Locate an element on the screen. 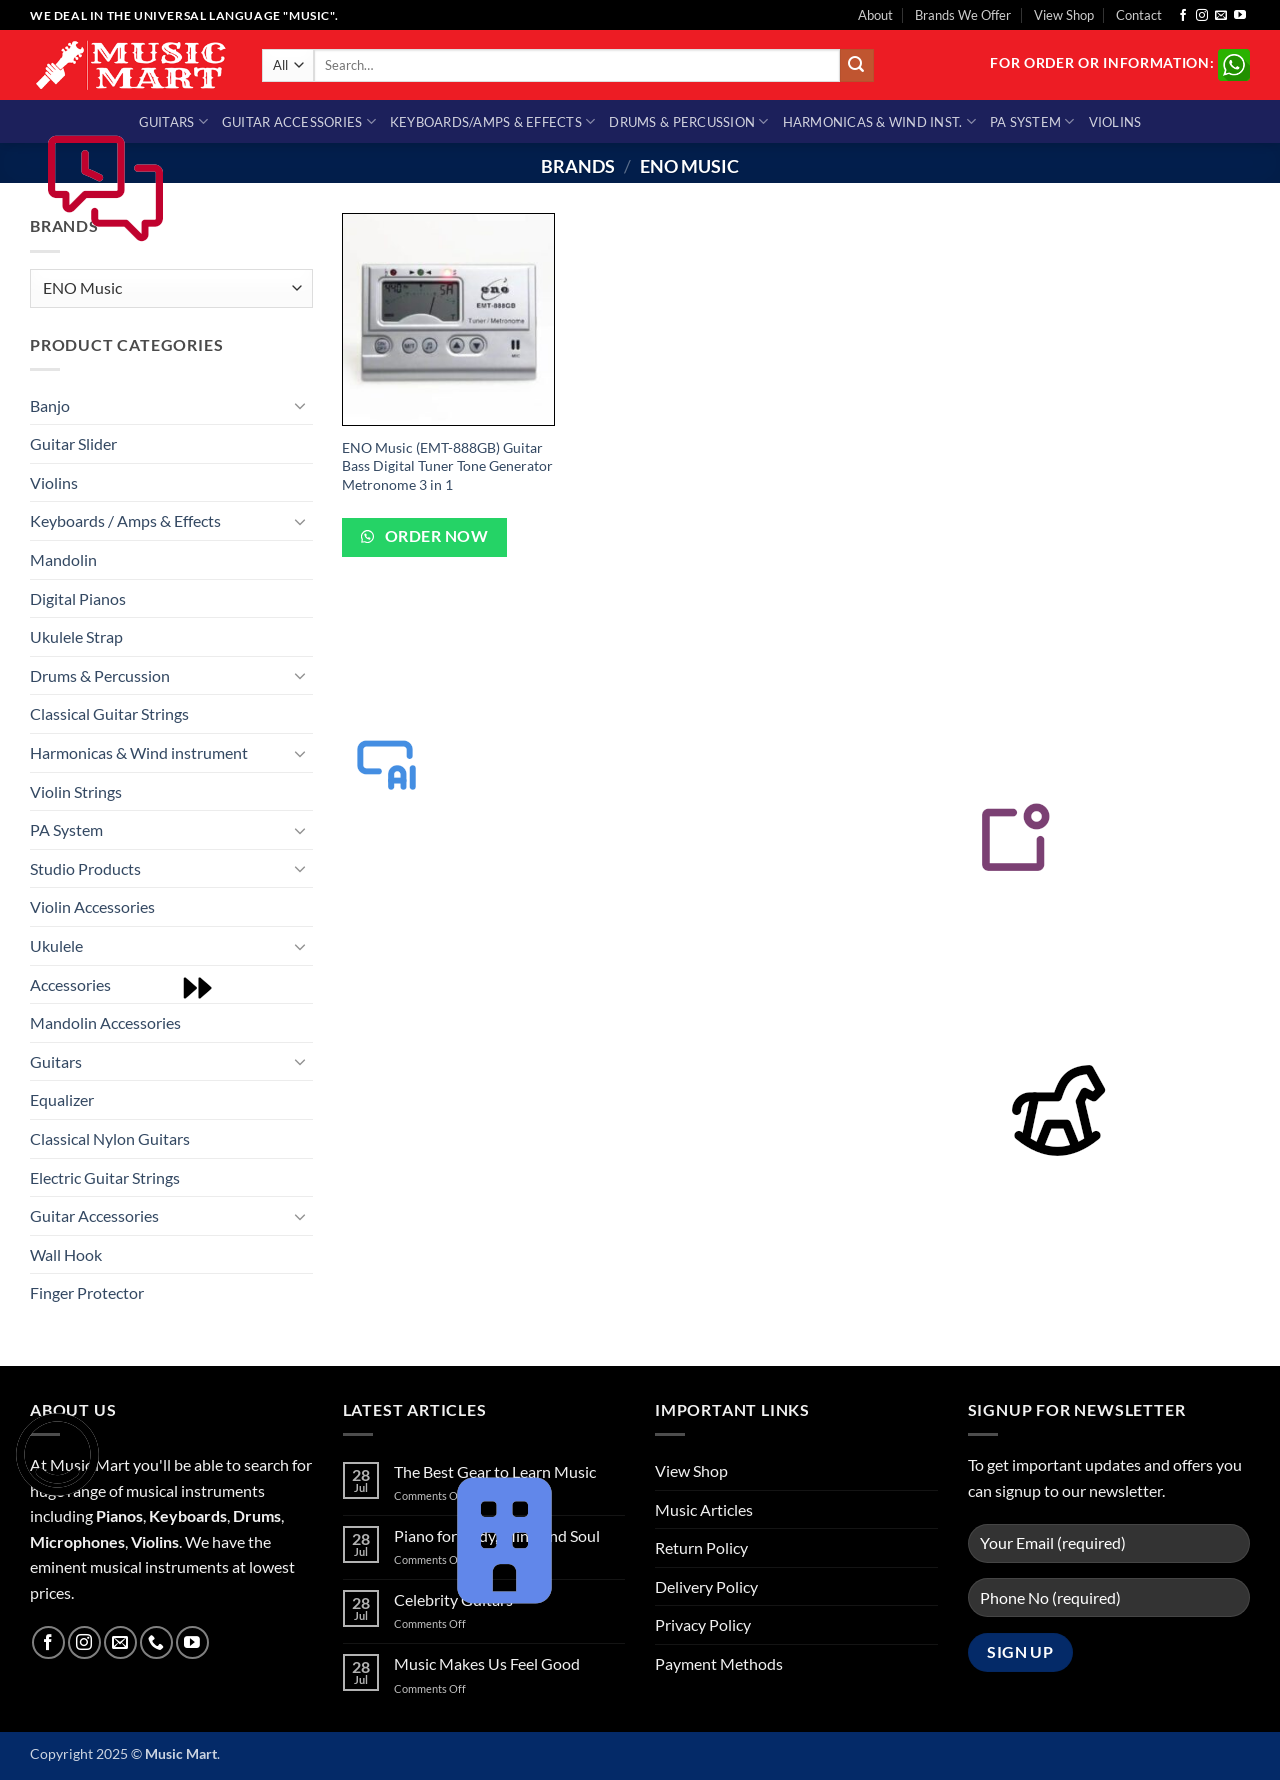 The height and width of the screenshot is (1780, 1280). enter text for AI processing is located at coordinates (385, 759).